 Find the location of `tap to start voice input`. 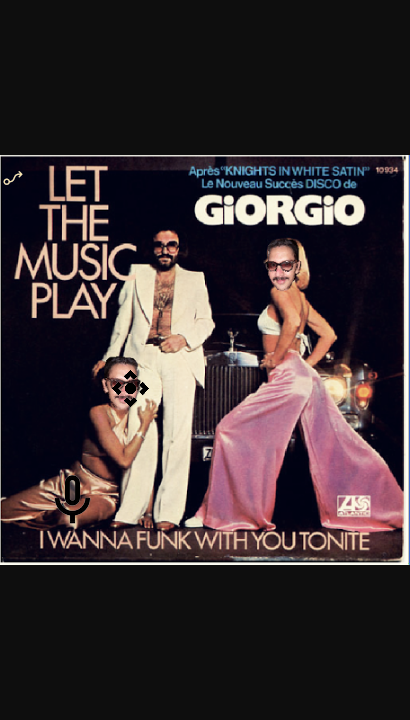

tap to start voice input is located at coordinates (72, 500).